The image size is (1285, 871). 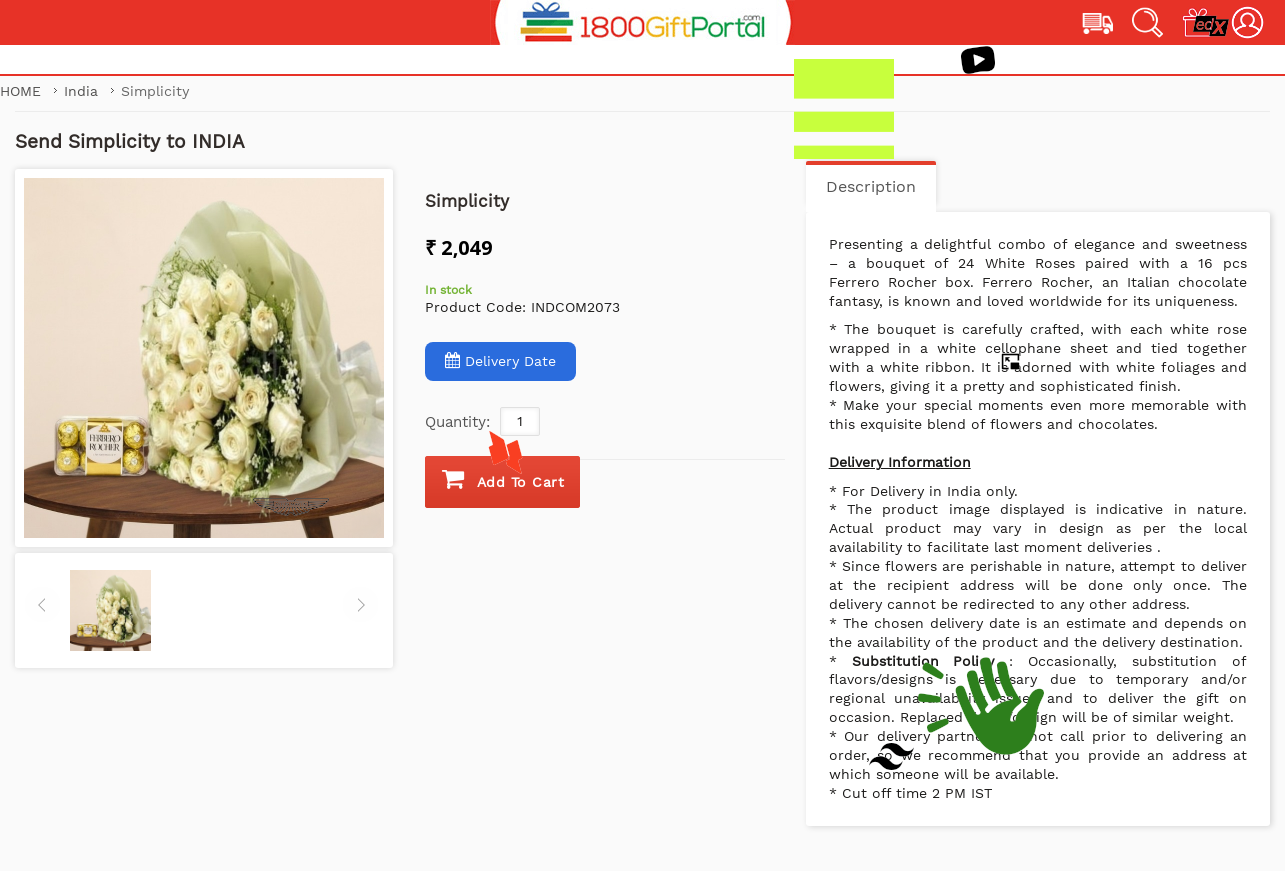 What do you see at coordinates (291, 507) in the screenshot?
I see `Aston Martin brand logo` at bounding box center [291, 507].